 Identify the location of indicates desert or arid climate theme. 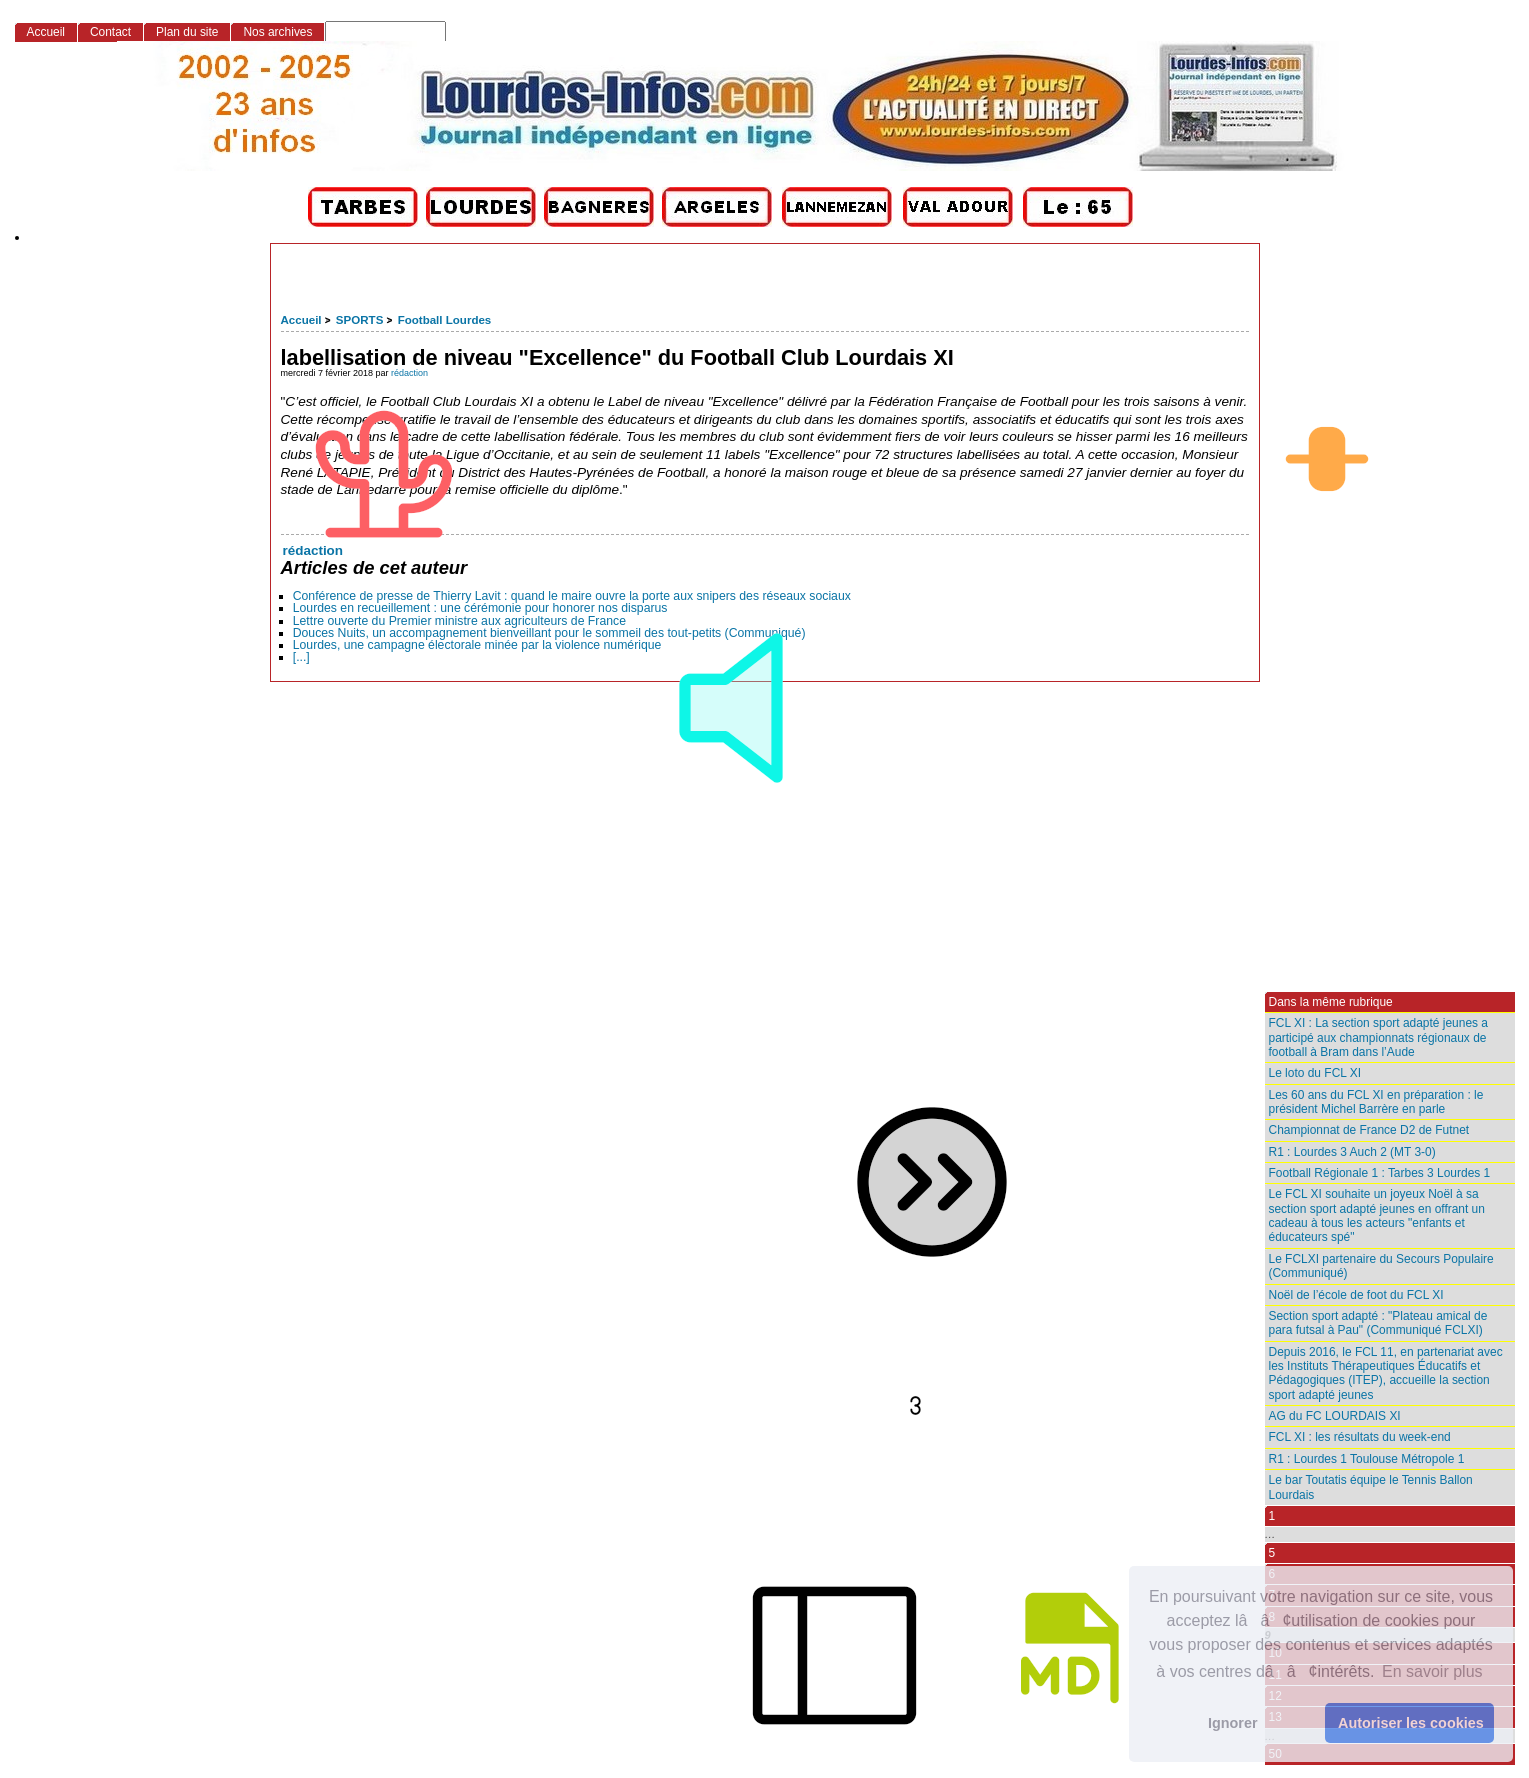
(384, 479).